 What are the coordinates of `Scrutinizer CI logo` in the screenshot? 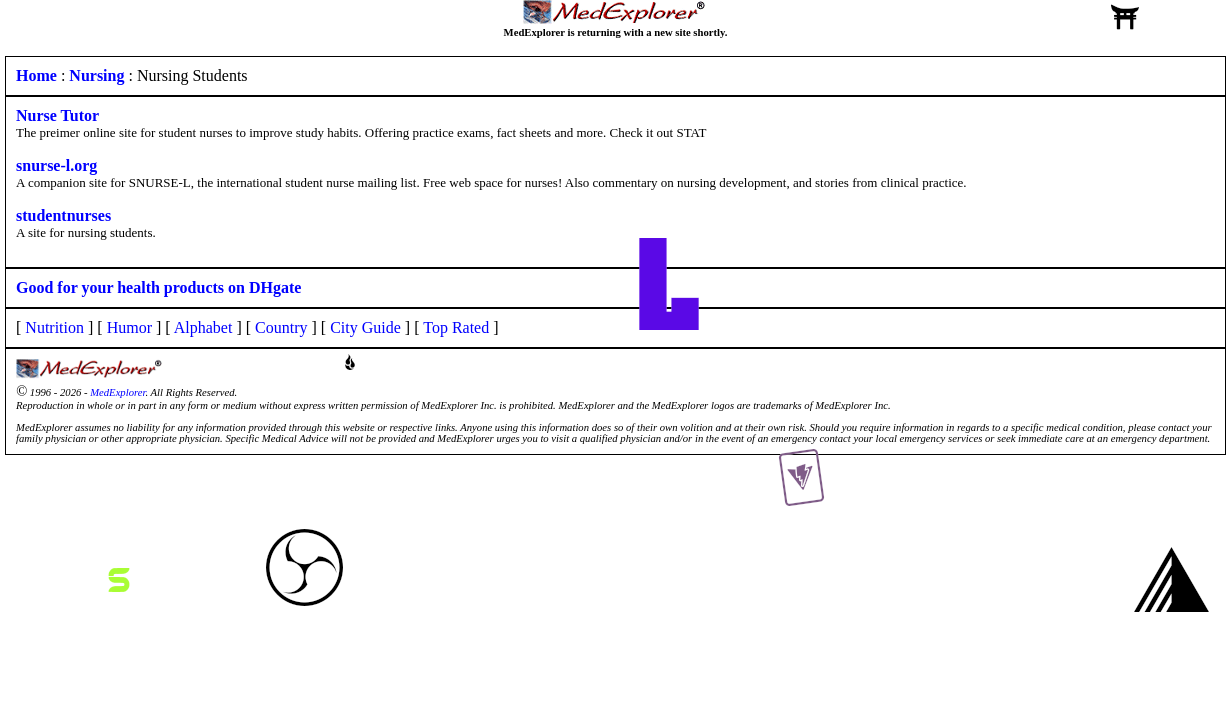 It's located at (119, 580).